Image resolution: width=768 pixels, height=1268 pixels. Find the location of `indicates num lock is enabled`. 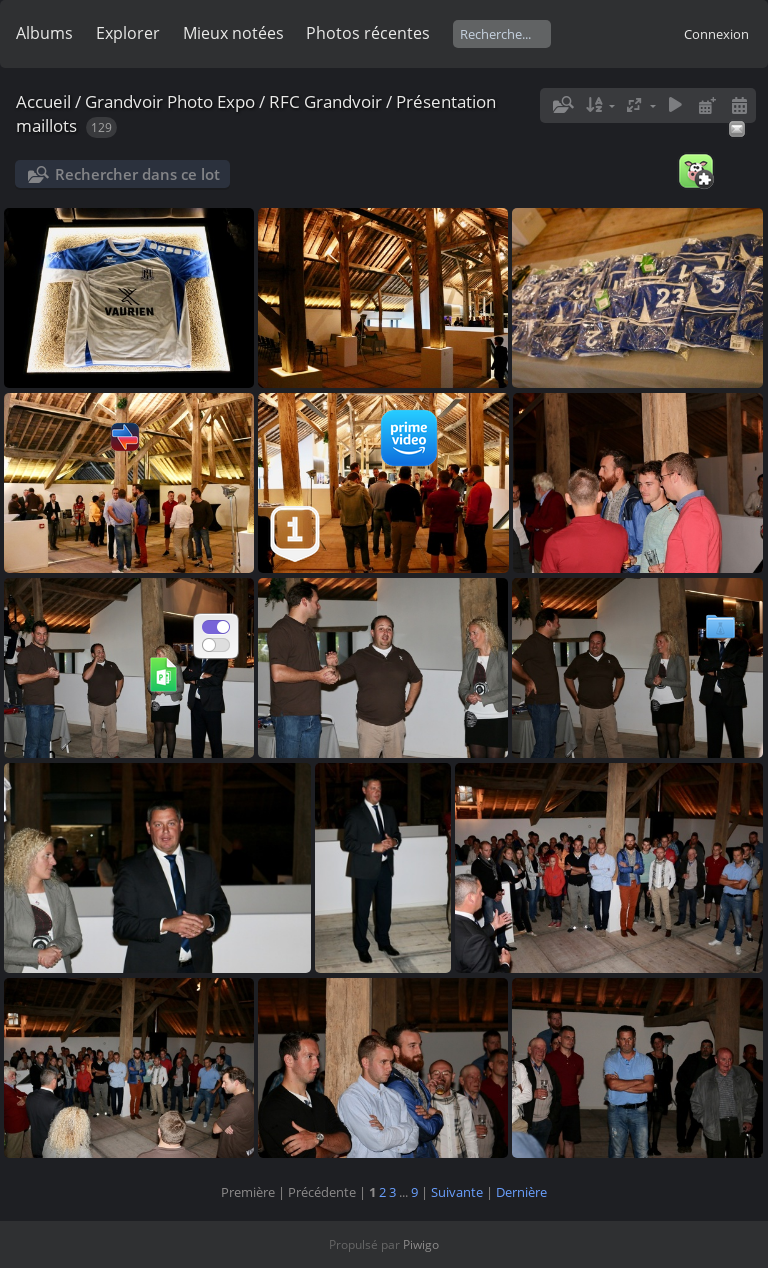

indicates num lock is enabled is located at coordinates (295, 534).